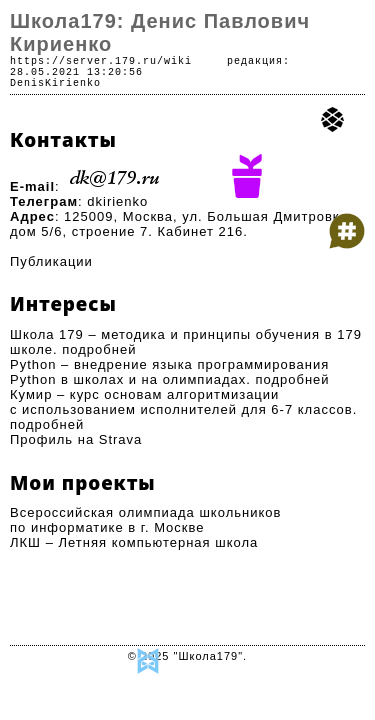 The image size is (375, 720). I want to click on RedwoodJS framework logo, so click(332, 119).